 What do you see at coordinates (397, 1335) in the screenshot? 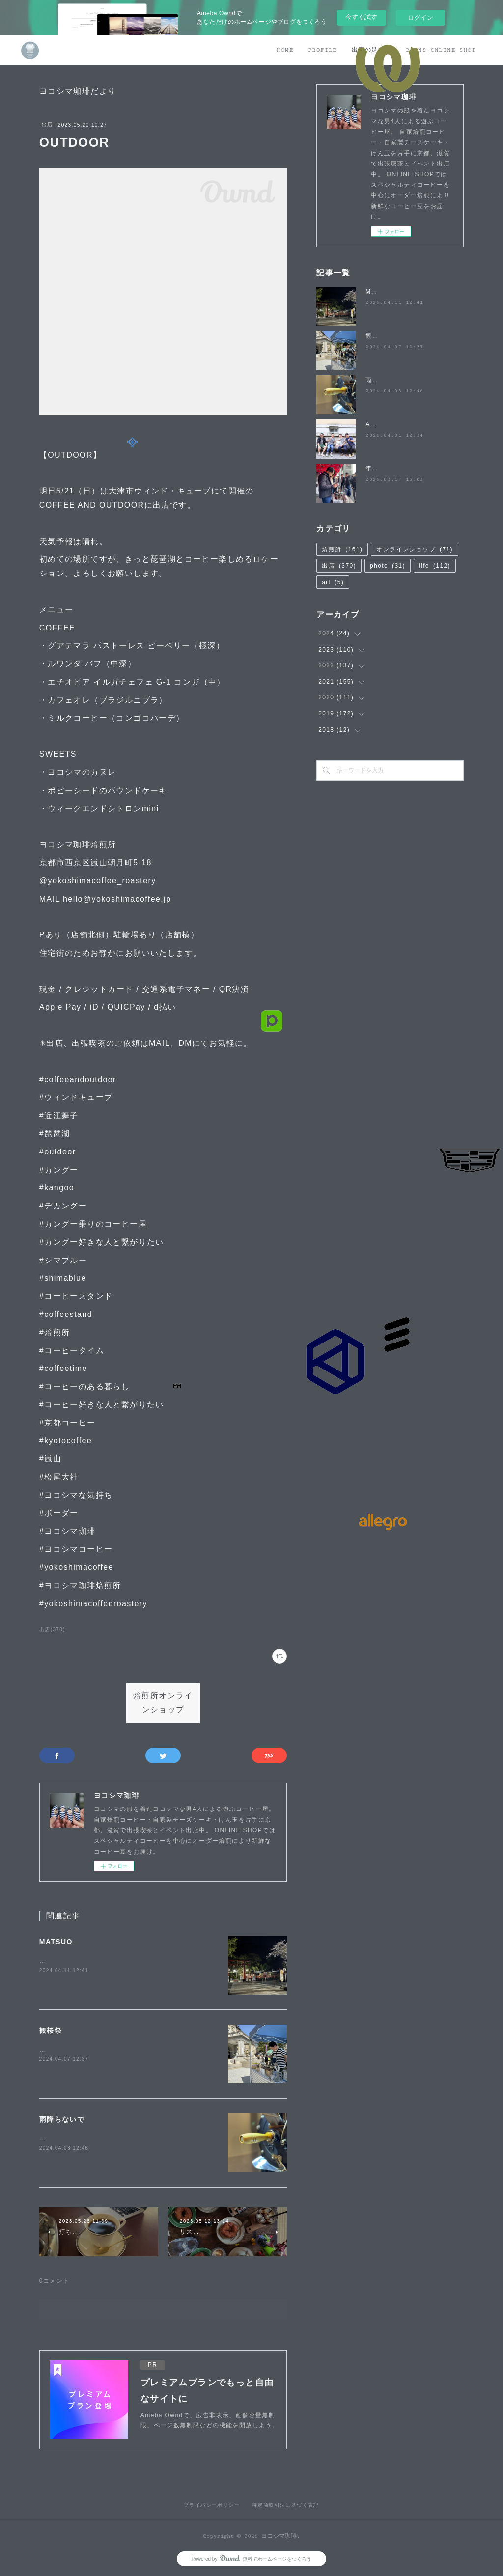
I see `ericsson brand logo` at bounding box center [397, 1335].